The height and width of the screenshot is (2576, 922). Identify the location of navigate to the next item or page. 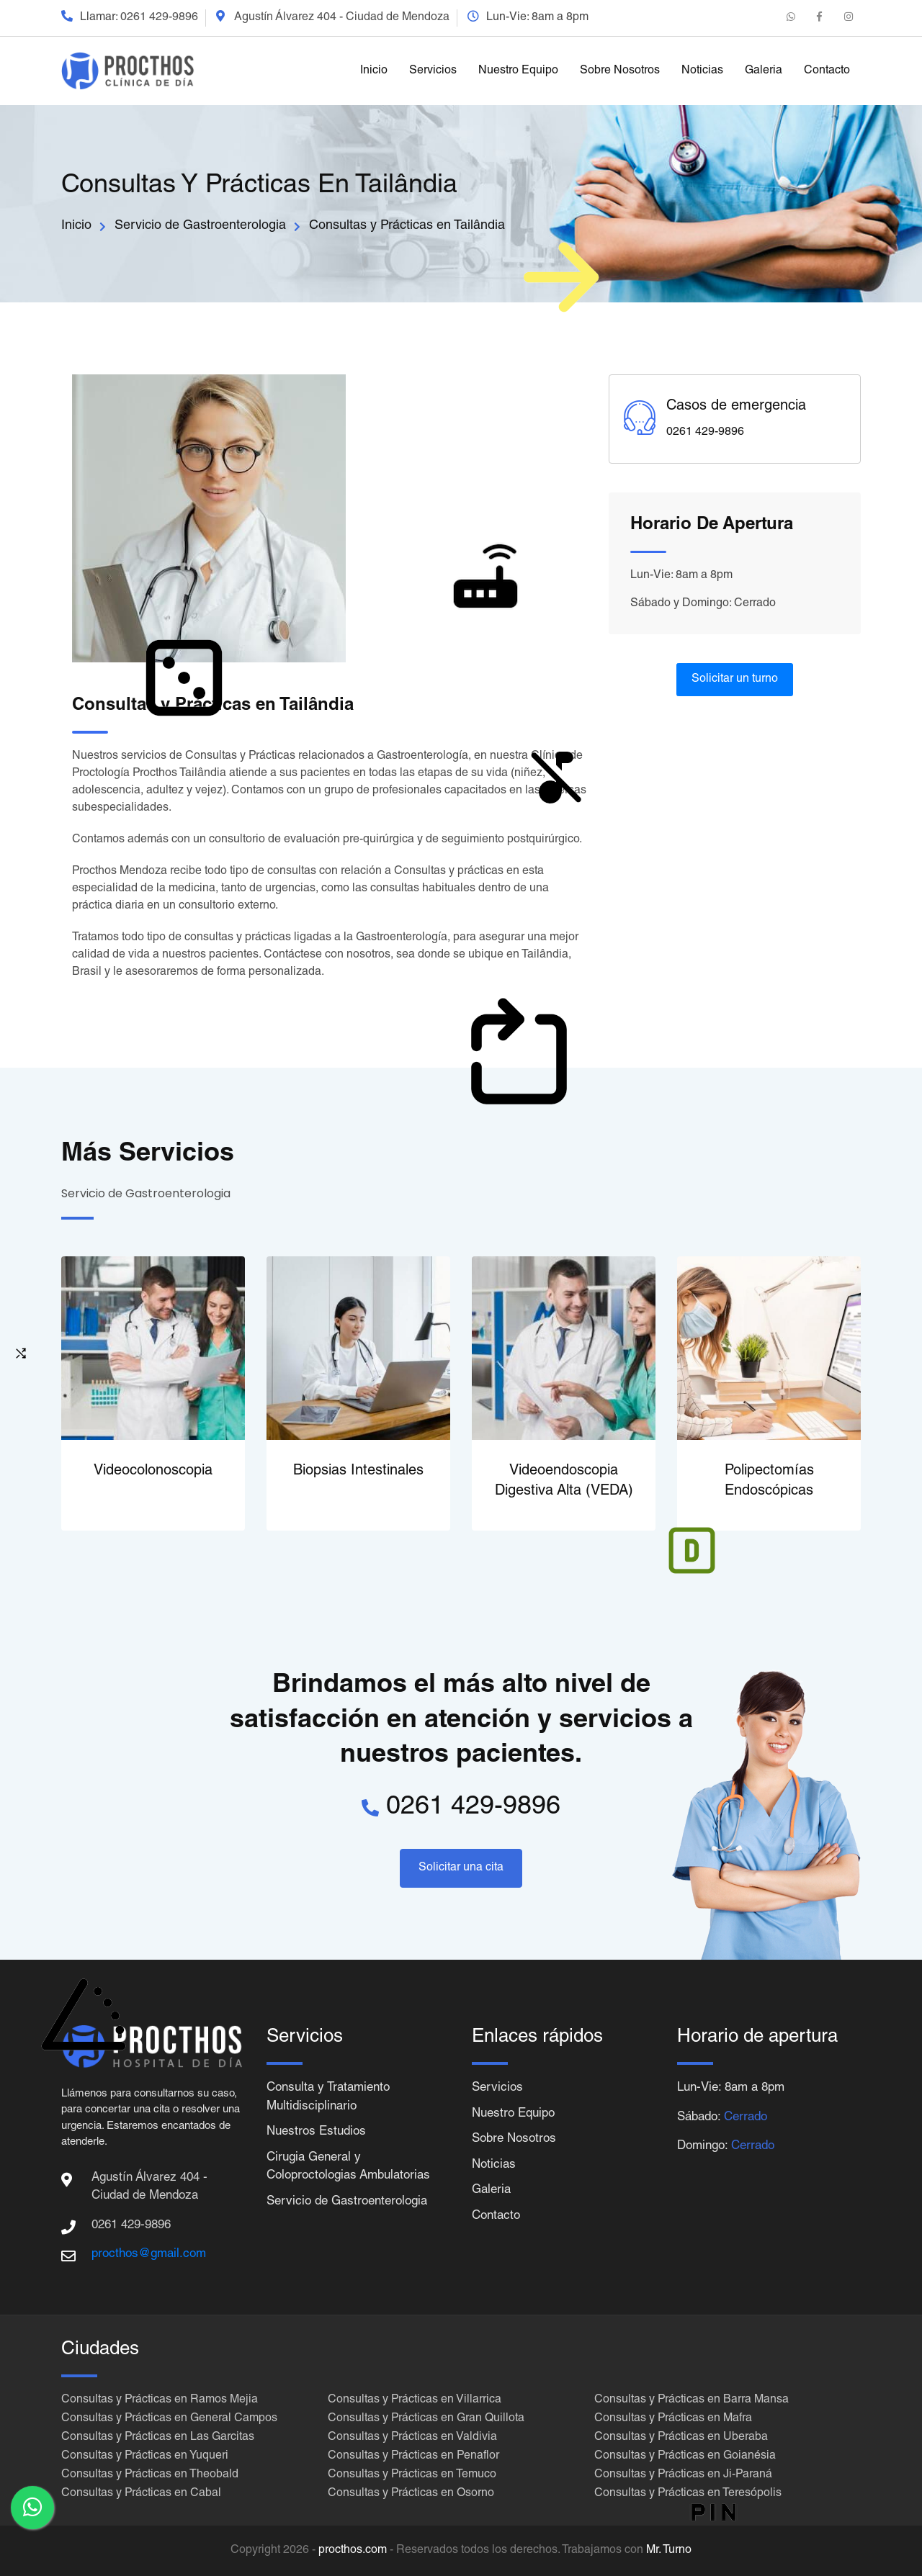
(558, 279).